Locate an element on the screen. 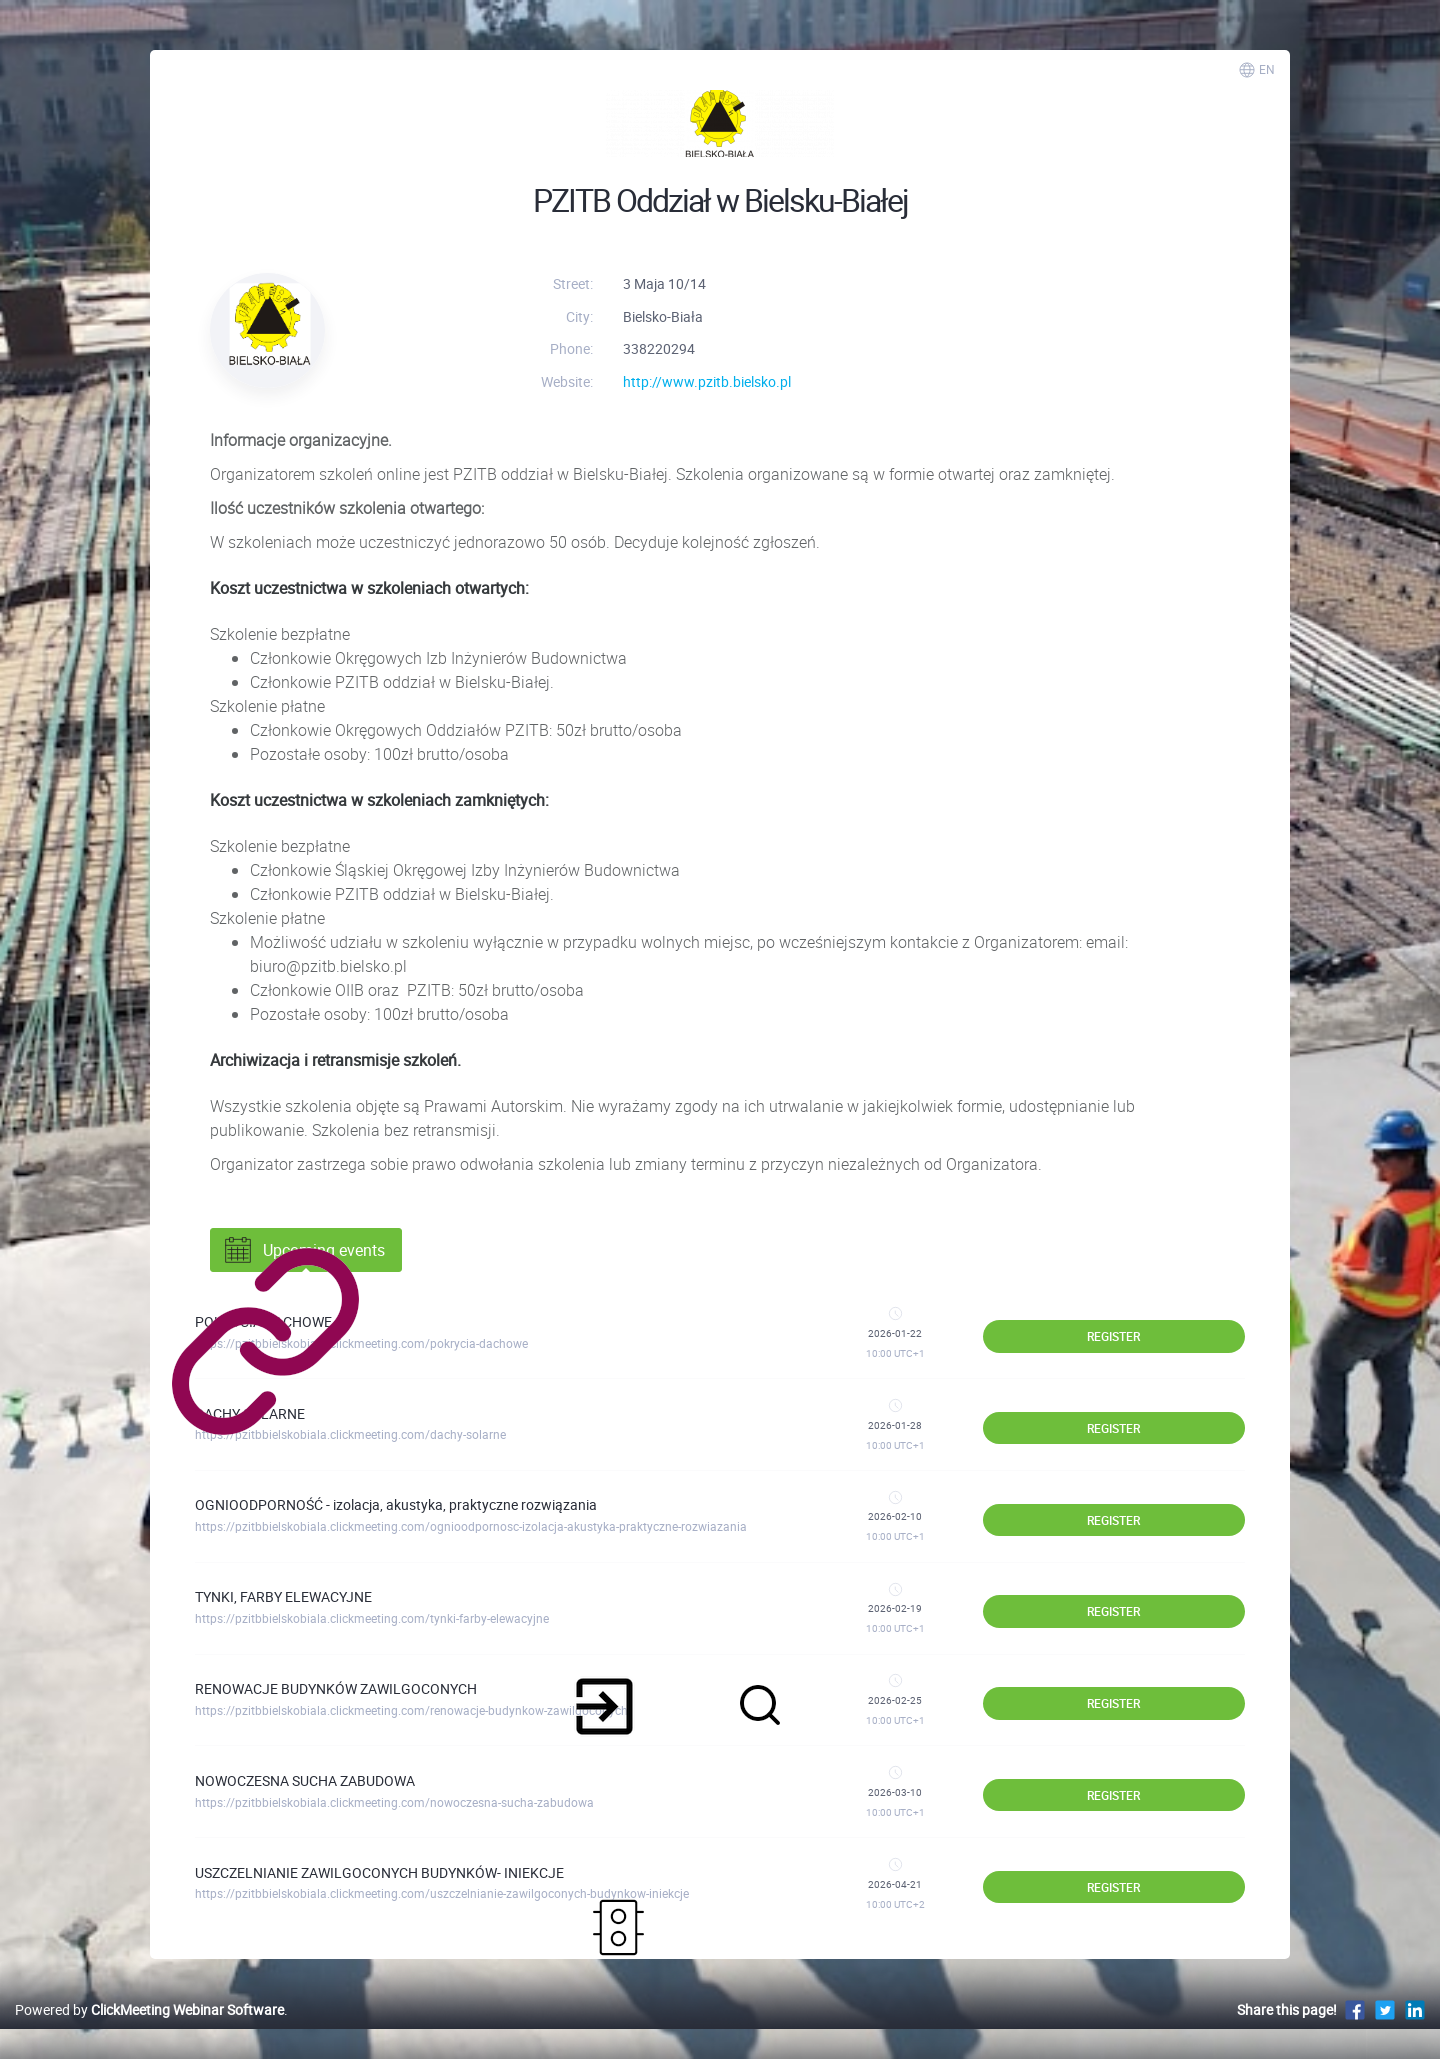 The height and width of the screenshot is (2059, 1440). search for content or items is located at coordinates (760, 1705).